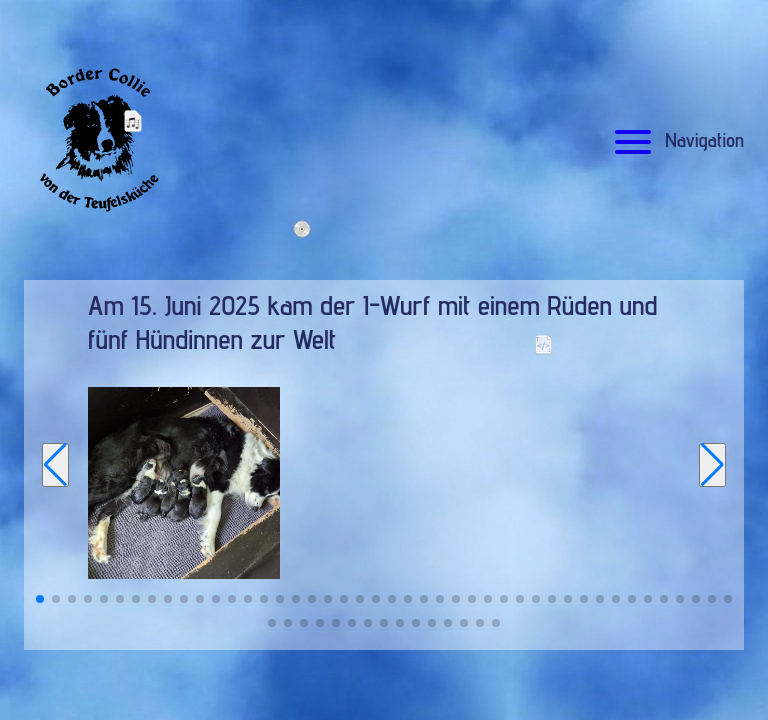 Image resolution: width=768 pixels, height=720 pixels. Describe the element at coordinates (302, 229) in the screenshot. I see `indicates an audio CD is inserted in the drive` at that location.